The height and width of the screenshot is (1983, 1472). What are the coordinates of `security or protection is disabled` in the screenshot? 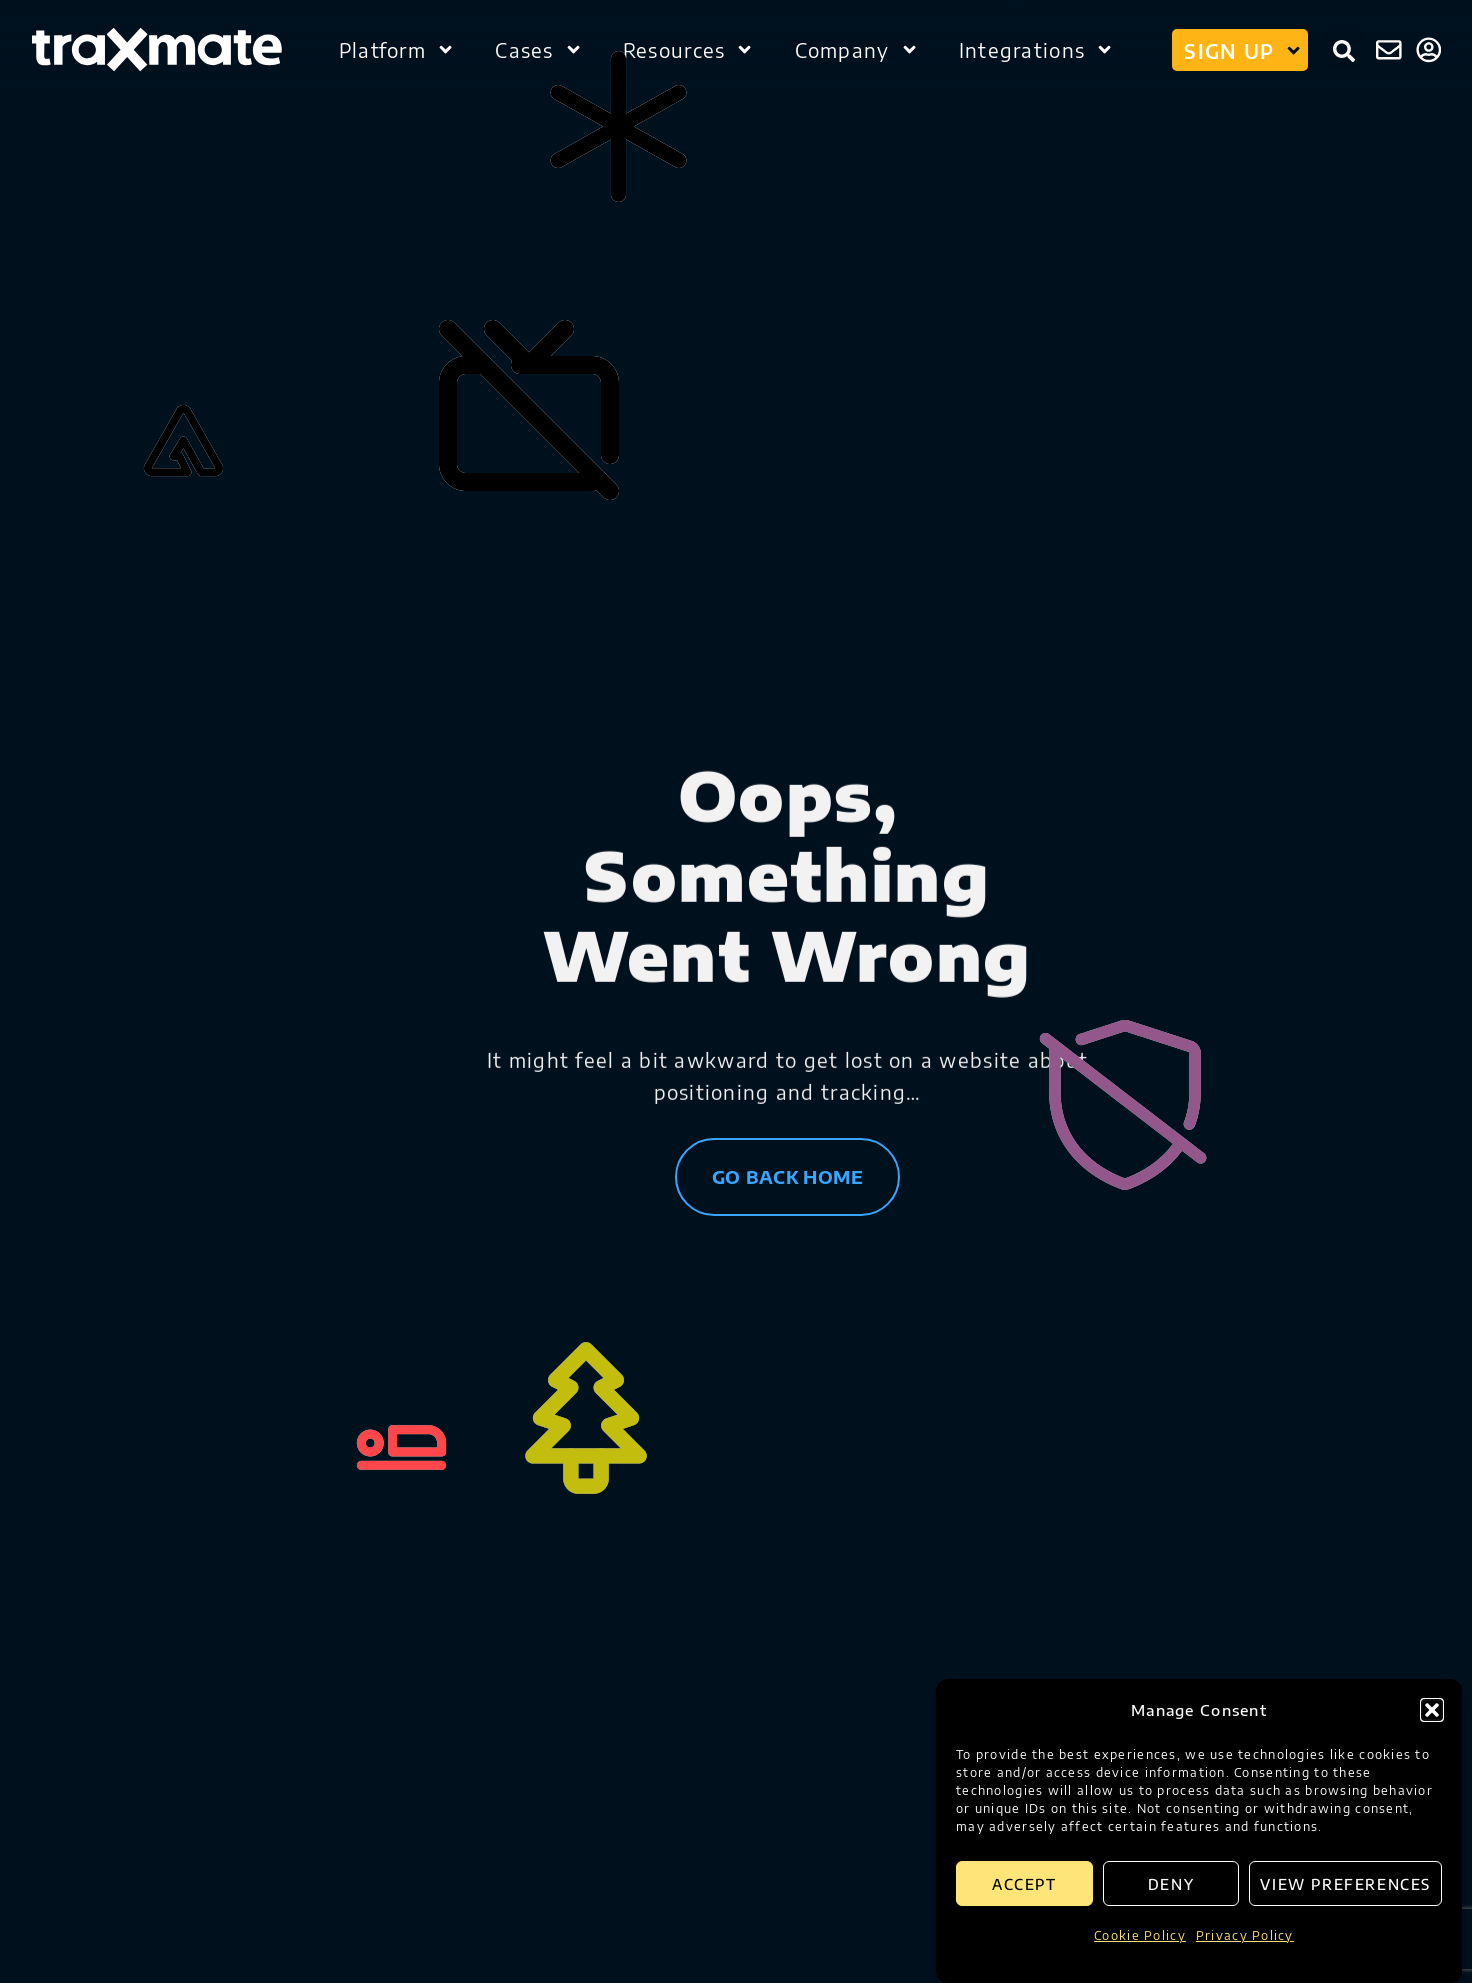 It's located at (1125, 1103).